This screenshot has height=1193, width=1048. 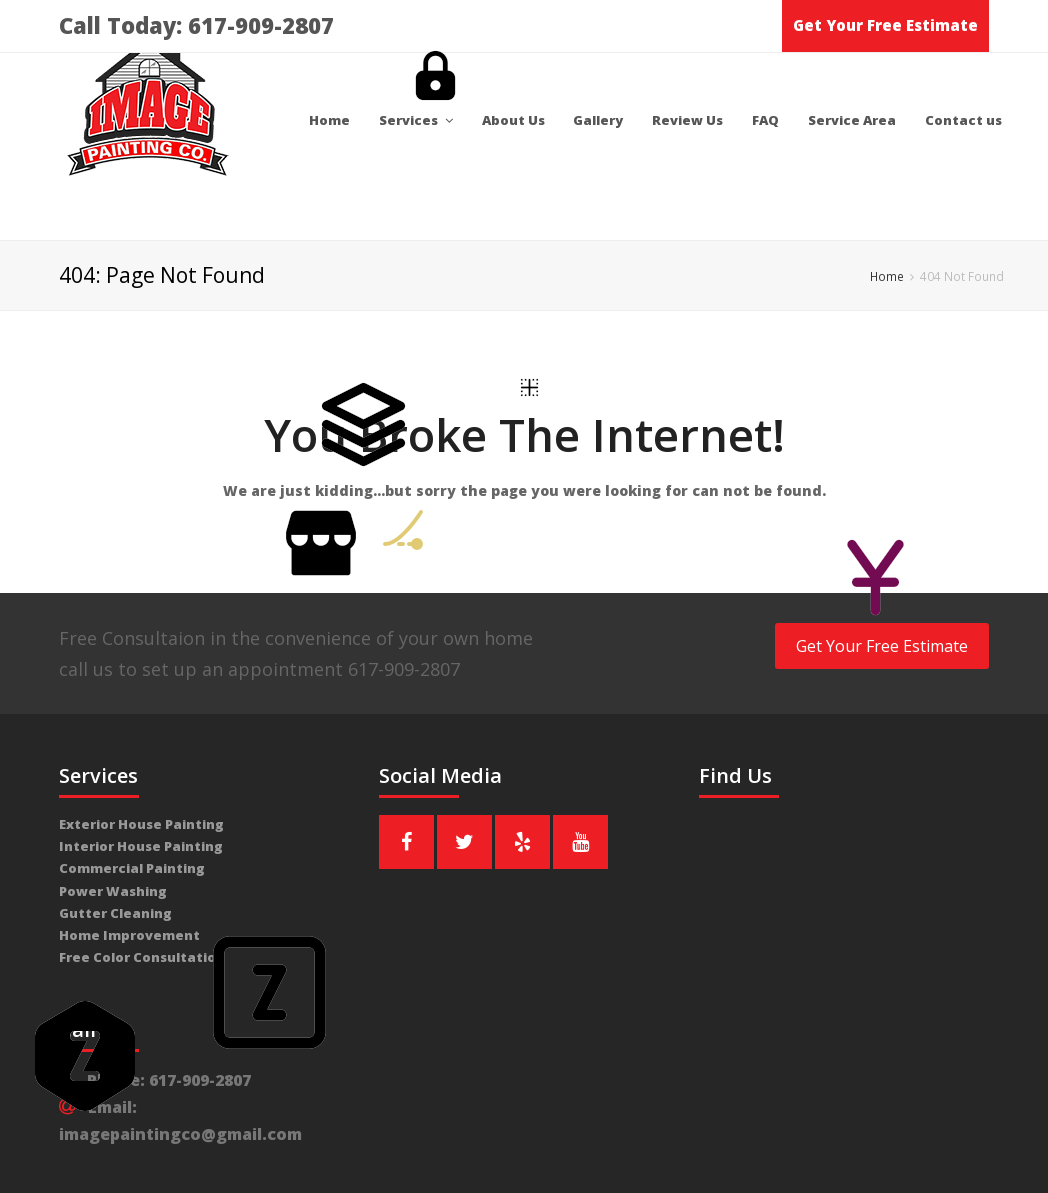 What do you see at coordinates (875, 577) in the screenshot?
I see `indicates chinese yuan currency` at bounding box center [875, 577].